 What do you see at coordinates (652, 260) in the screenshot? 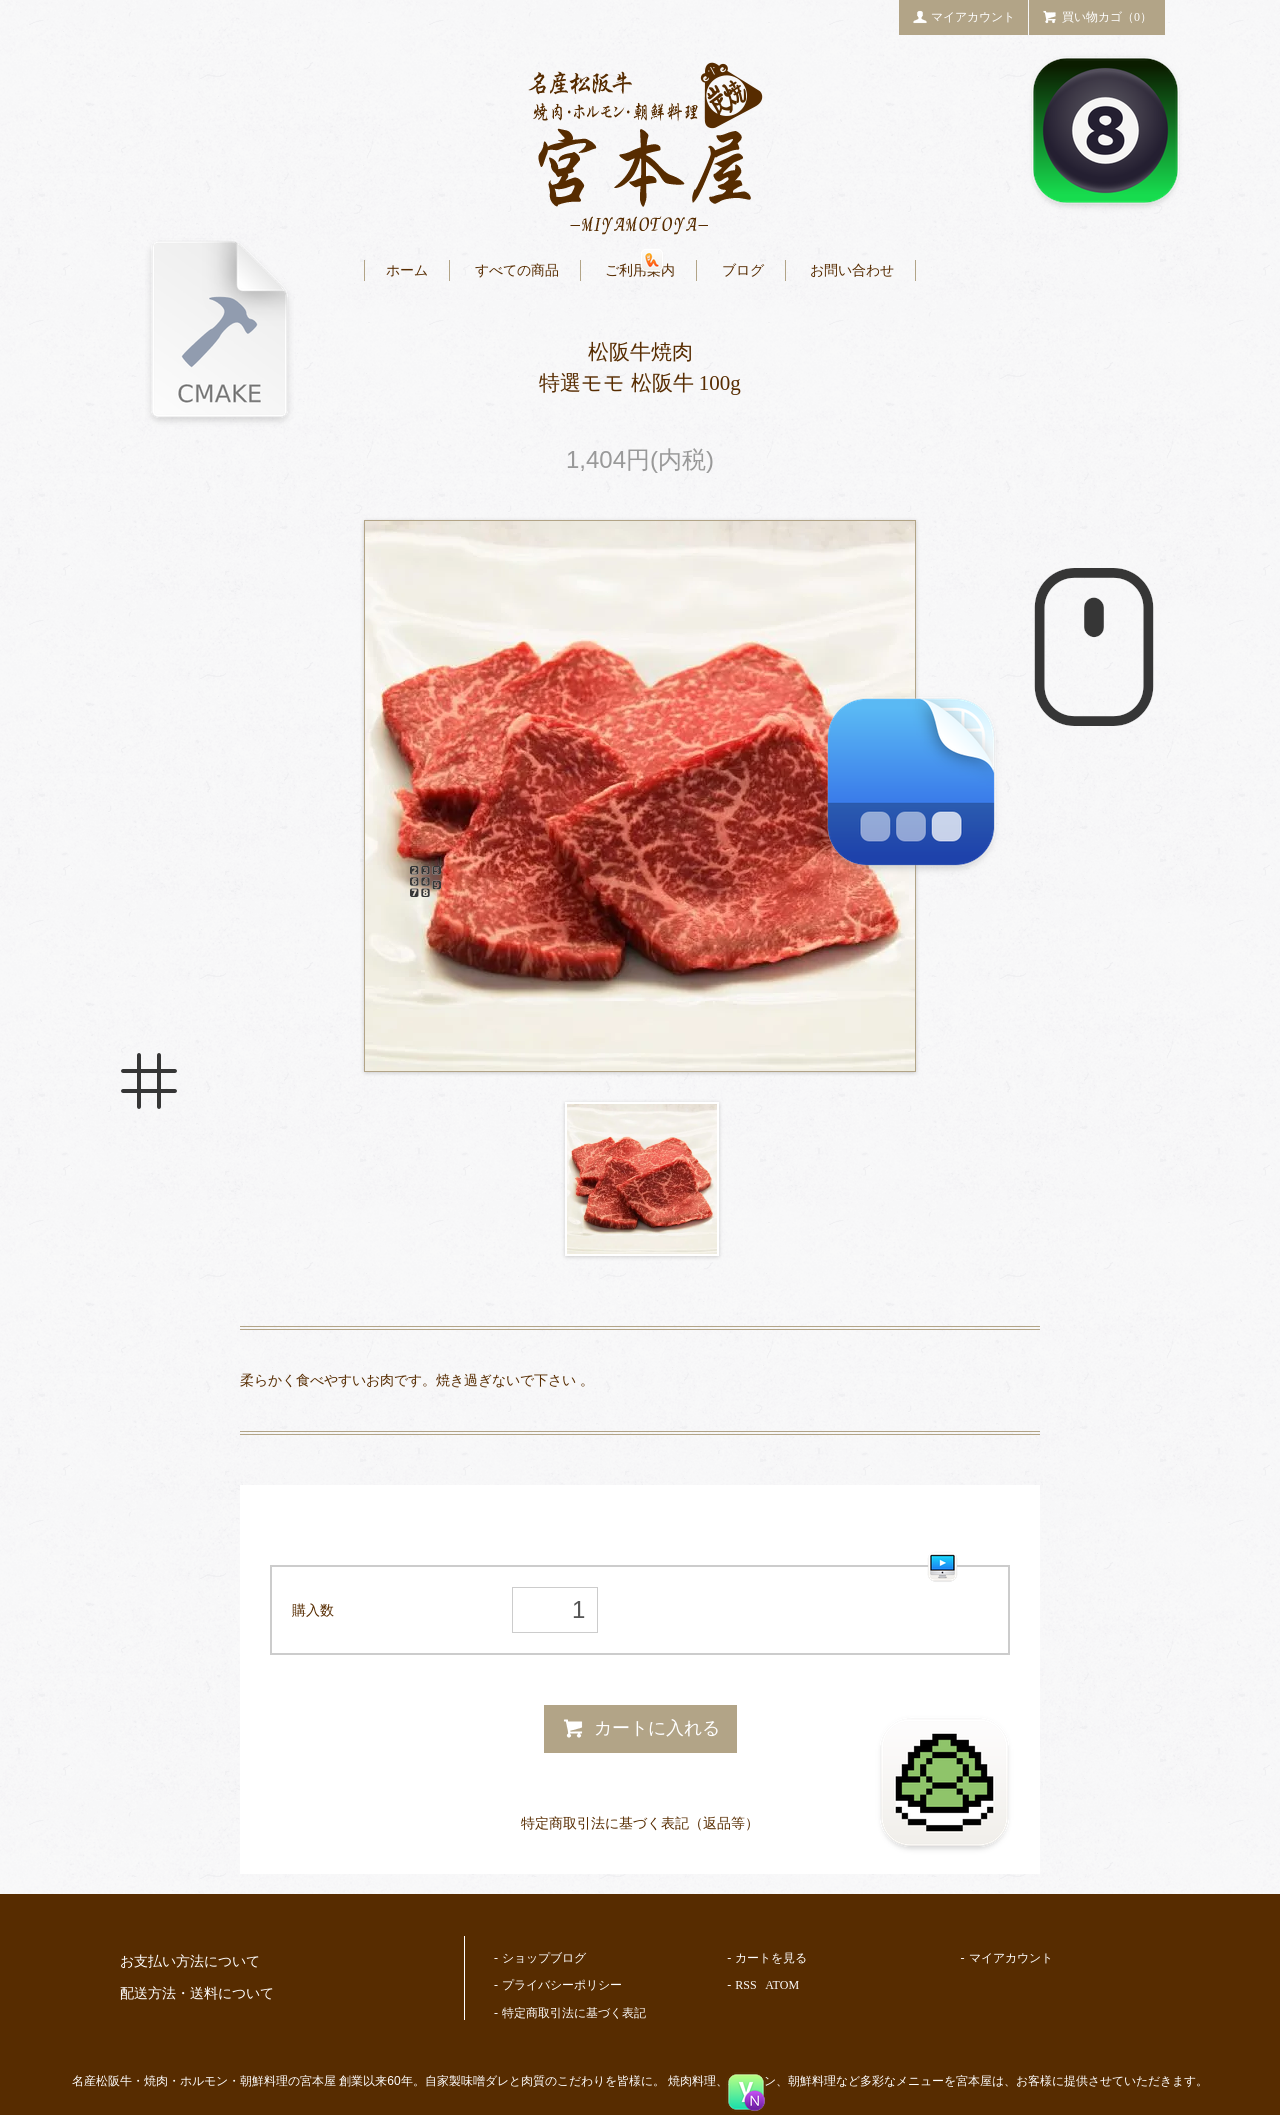
I see `launch gnome nibbles snake game` at bounding box center [652, 260].